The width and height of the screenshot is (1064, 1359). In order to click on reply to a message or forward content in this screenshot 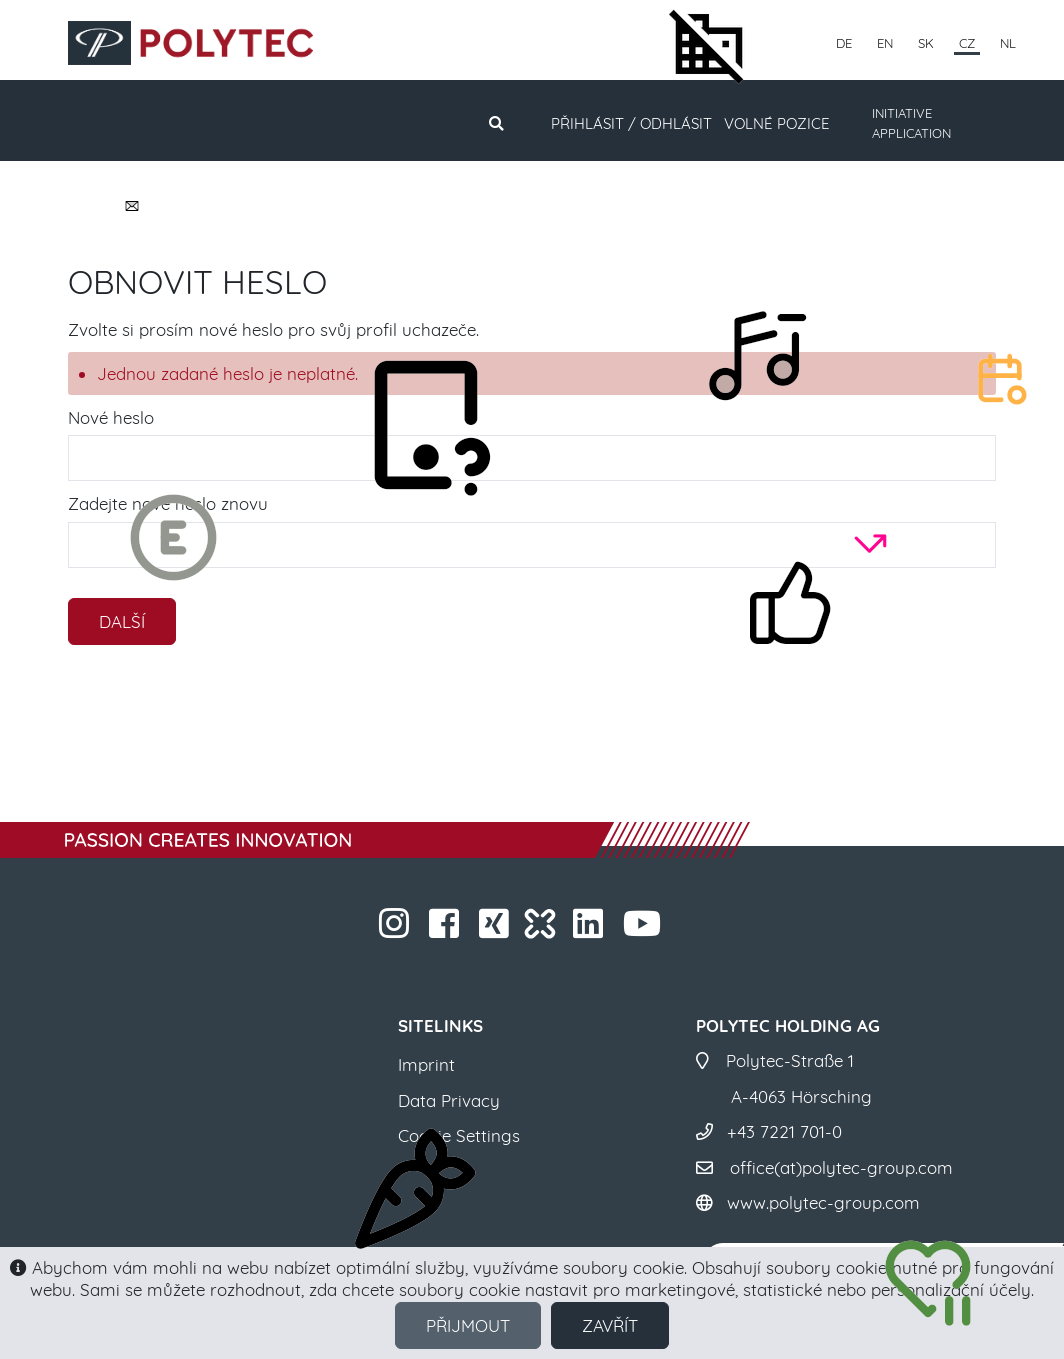, I will do `click(870, 542)`.